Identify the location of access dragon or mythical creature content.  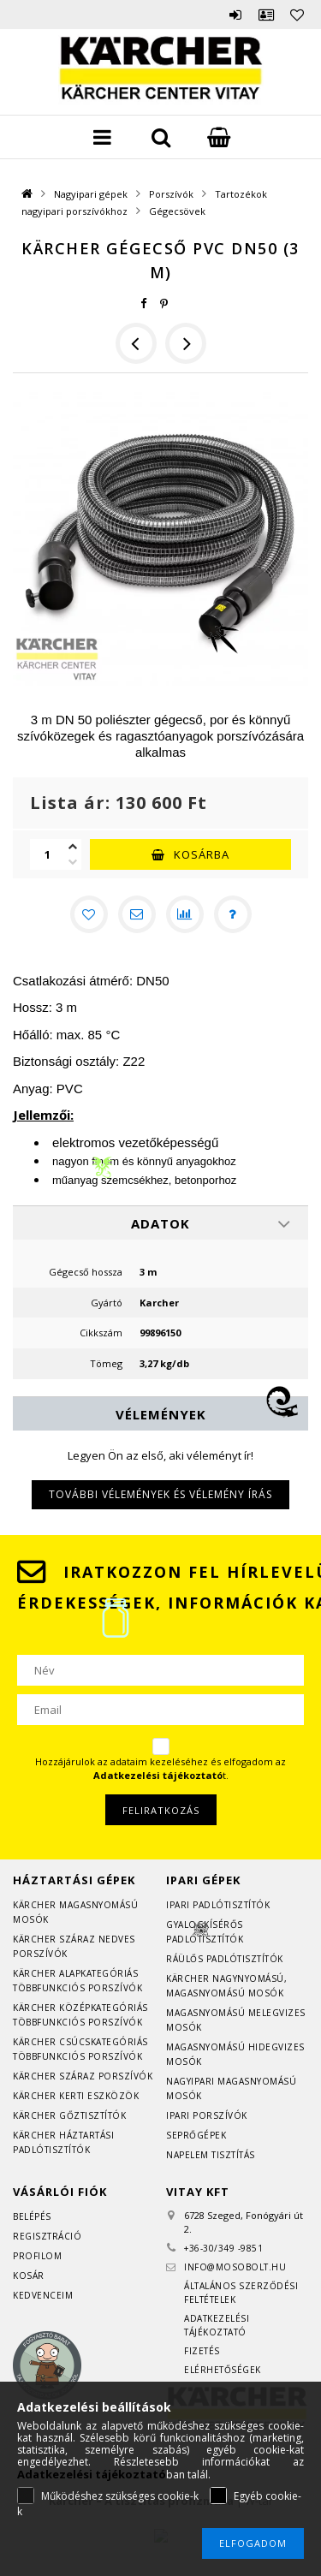
(282, 1401).